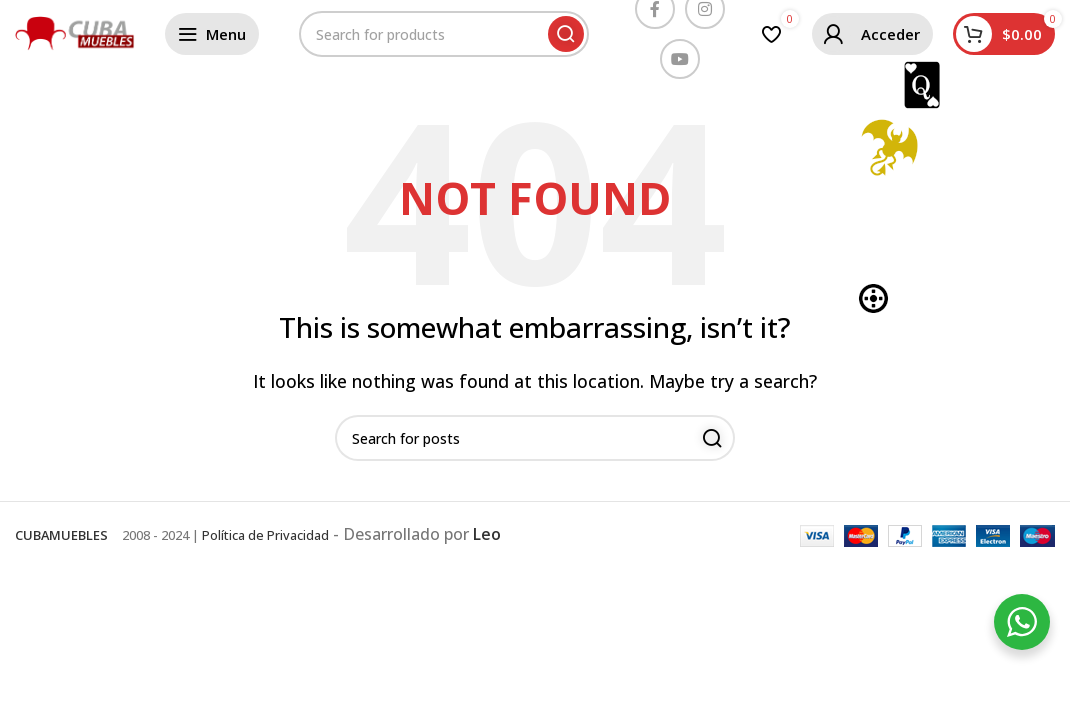  Describe the element at coordinates (889, 147) in the screenshot. I see `select imp character or creature type` at that location.